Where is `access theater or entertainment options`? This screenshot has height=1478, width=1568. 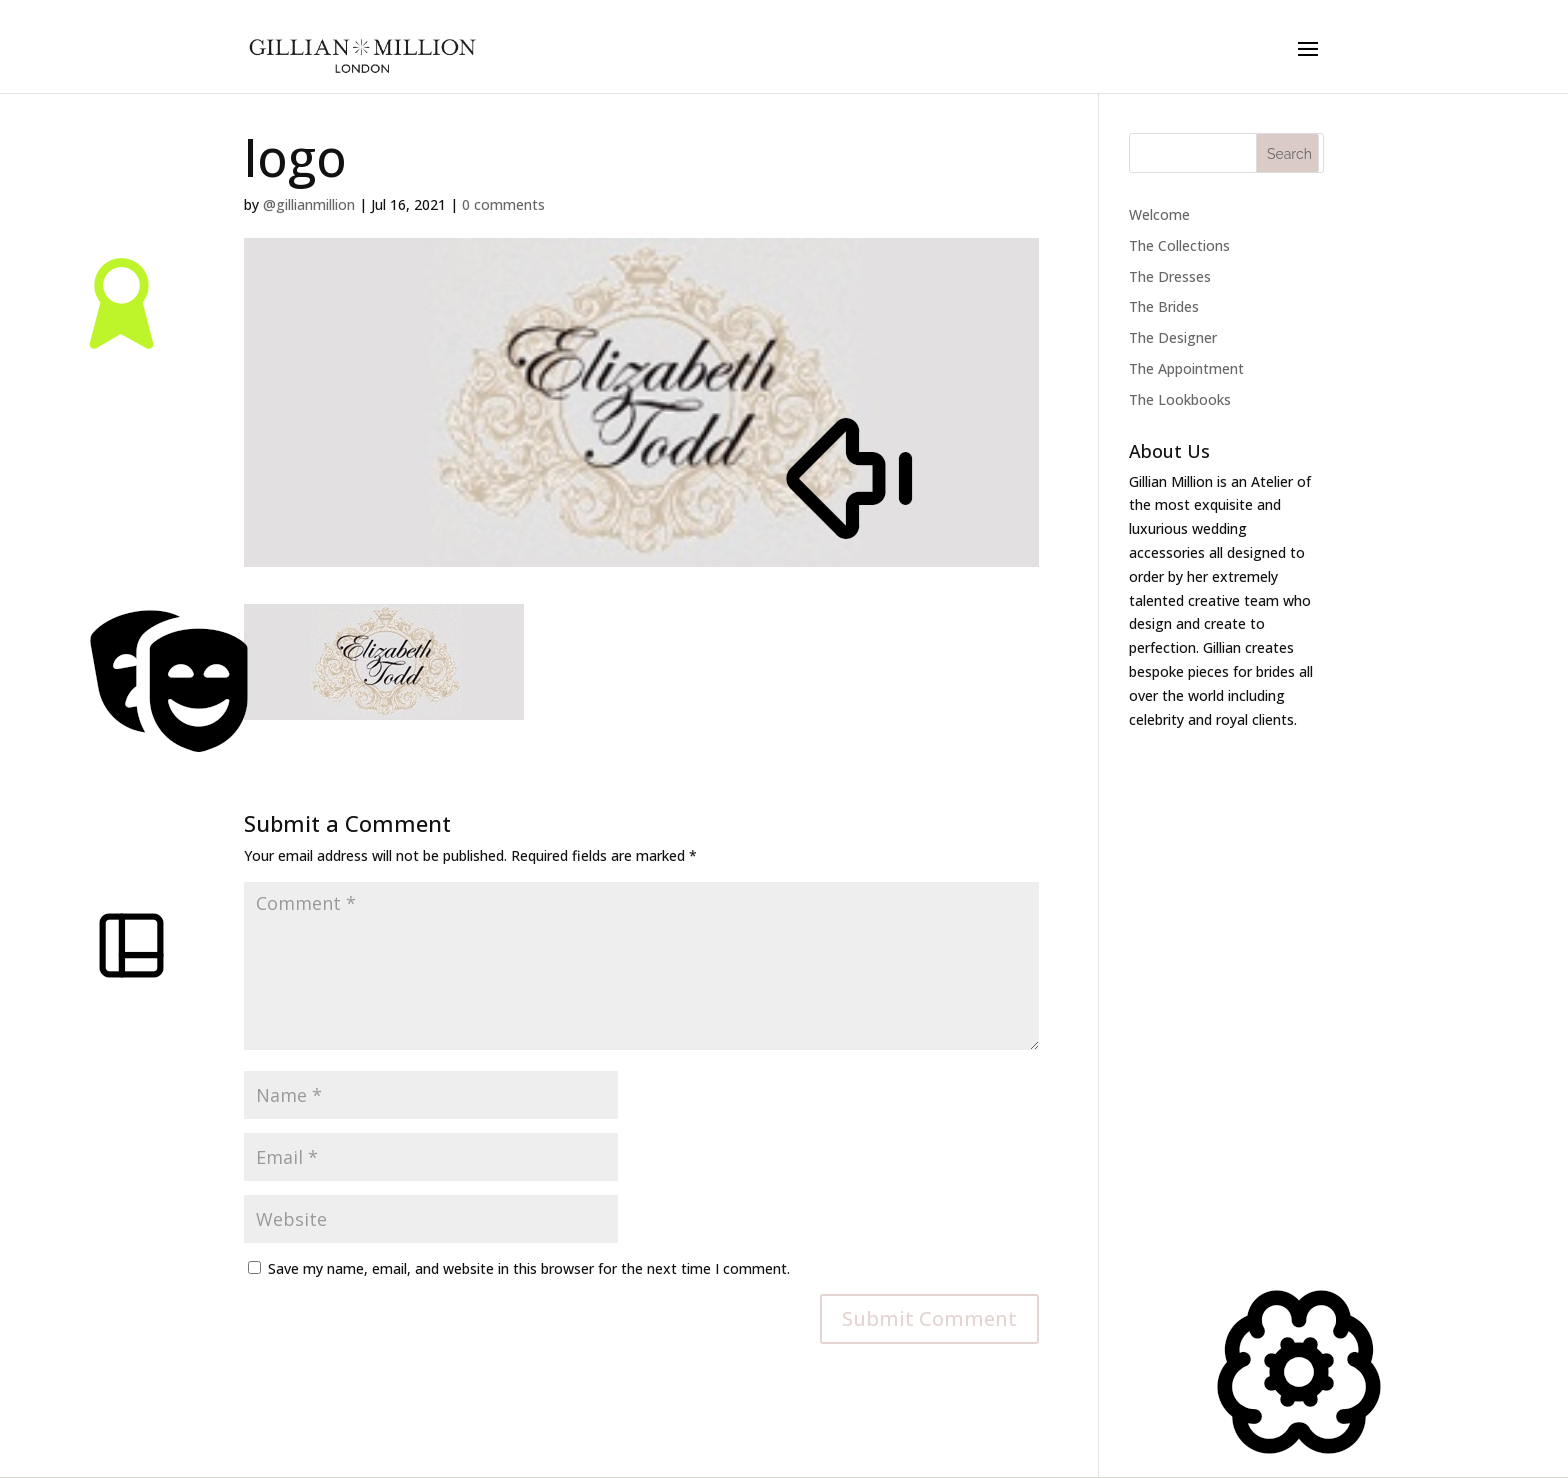 access theater or entertainment options is located at coordinates (172, 682).